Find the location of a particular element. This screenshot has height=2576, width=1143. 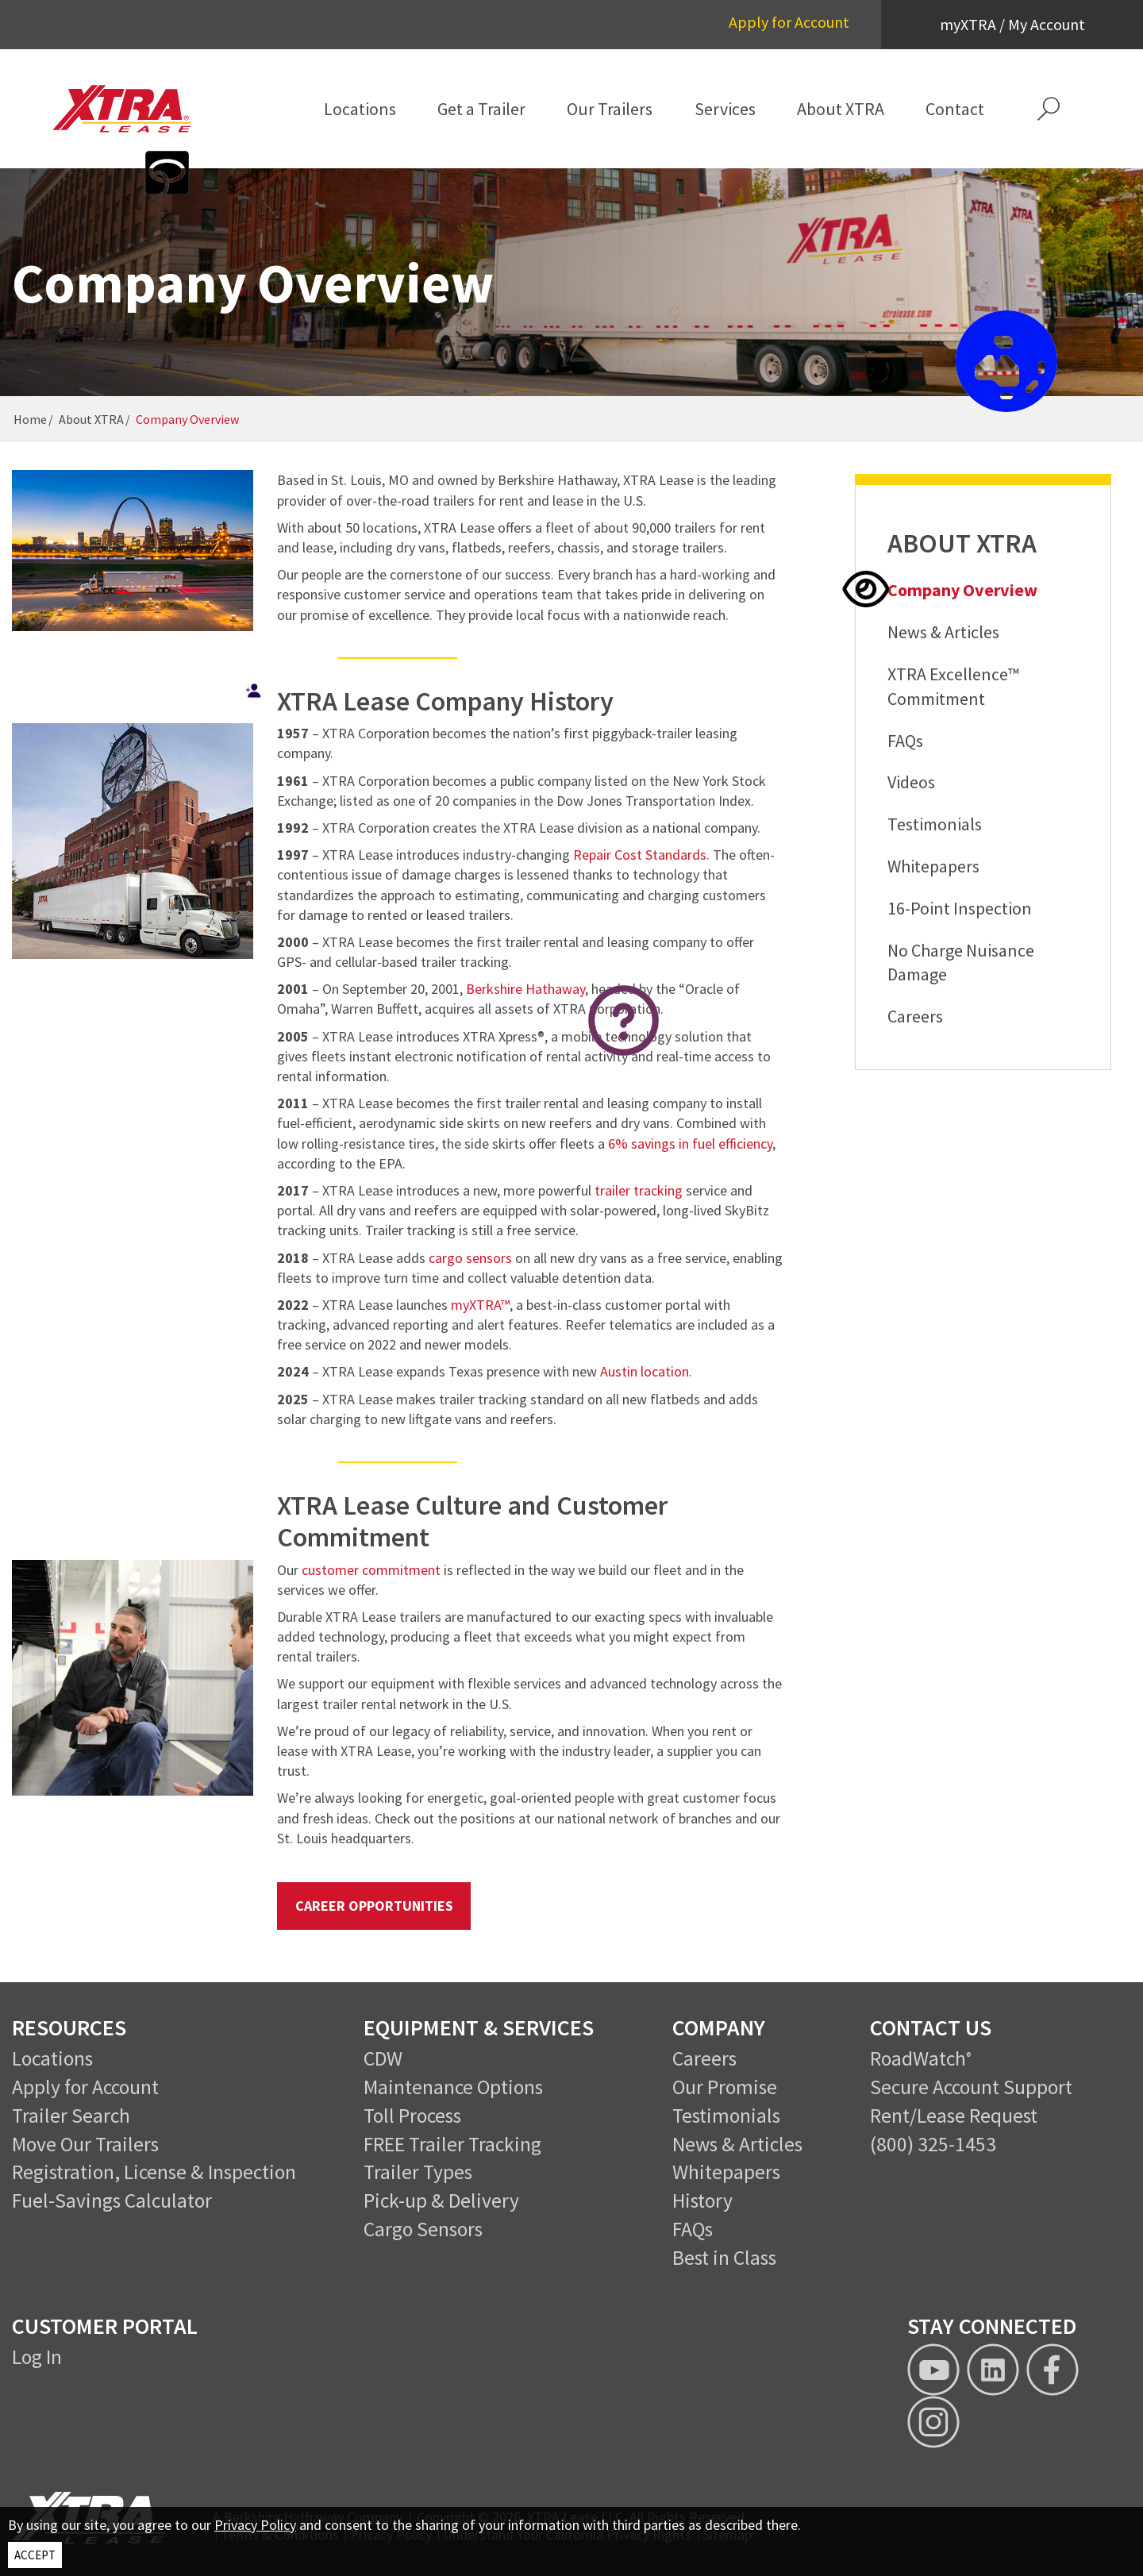

access help or support information is located at coordinates (623, 1020).